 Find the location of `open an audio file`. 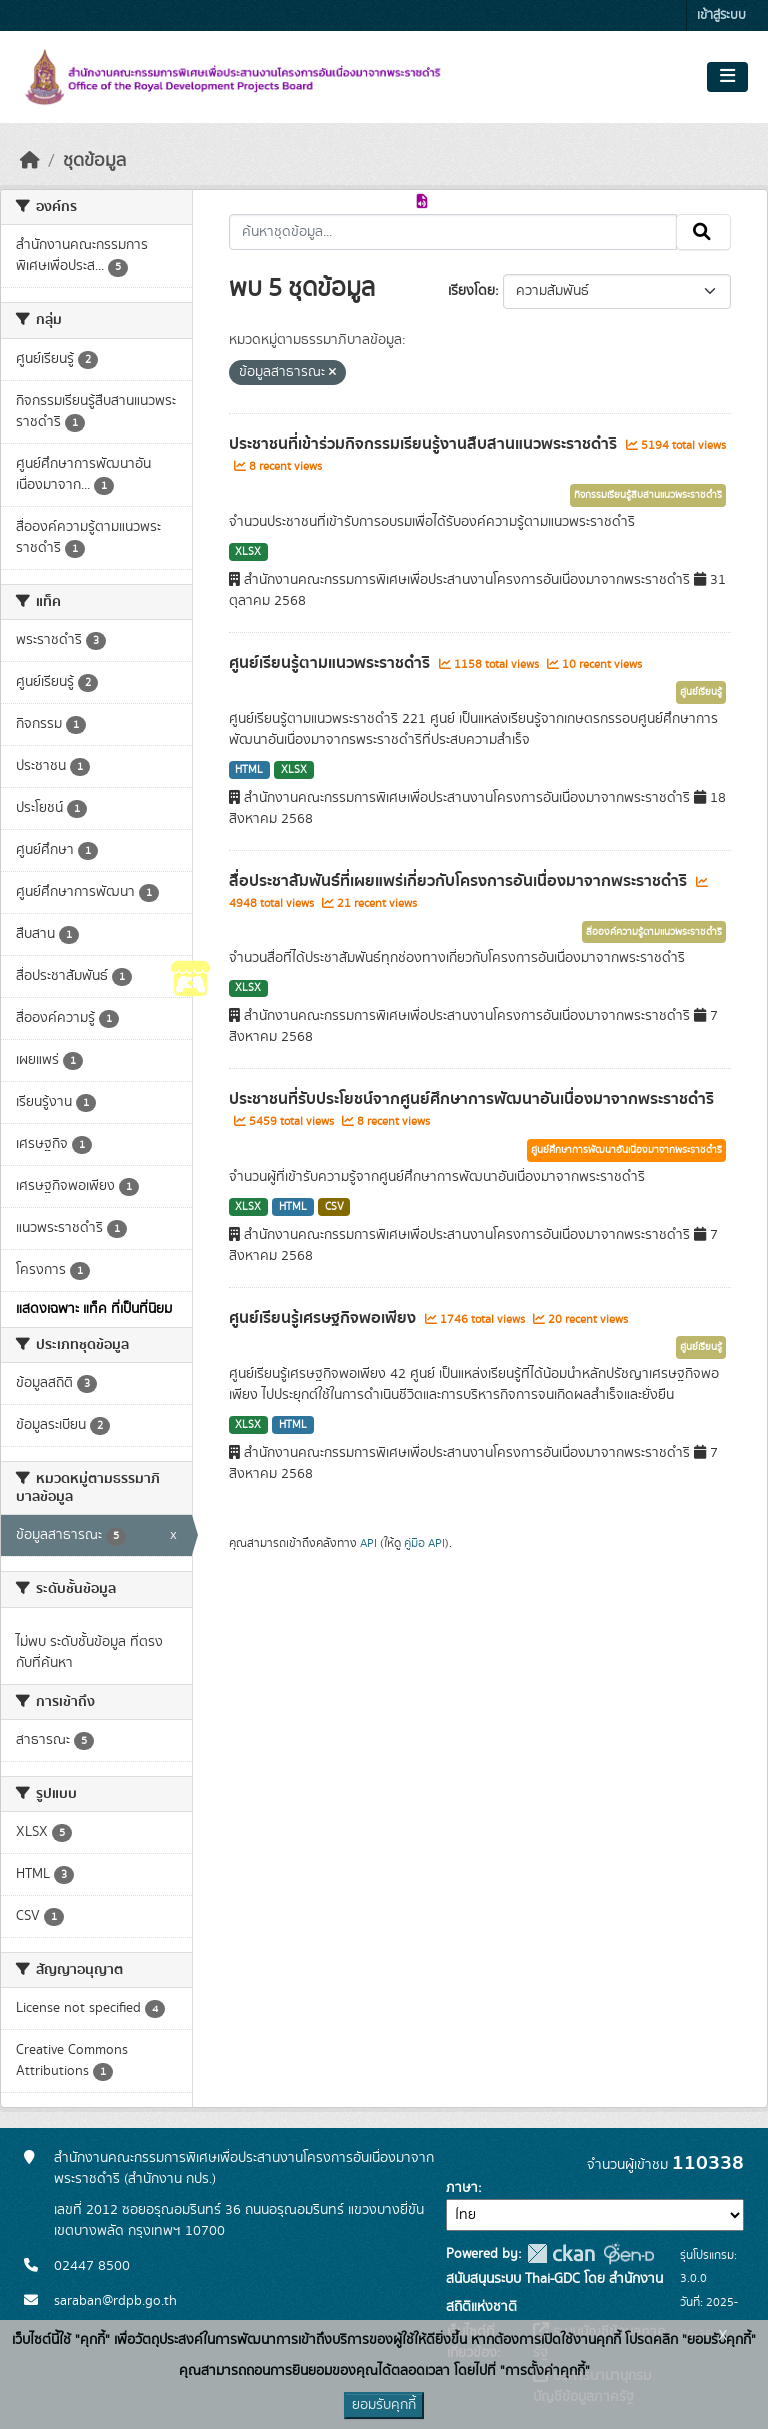

open an audio file is located at coordinates (422, 201).